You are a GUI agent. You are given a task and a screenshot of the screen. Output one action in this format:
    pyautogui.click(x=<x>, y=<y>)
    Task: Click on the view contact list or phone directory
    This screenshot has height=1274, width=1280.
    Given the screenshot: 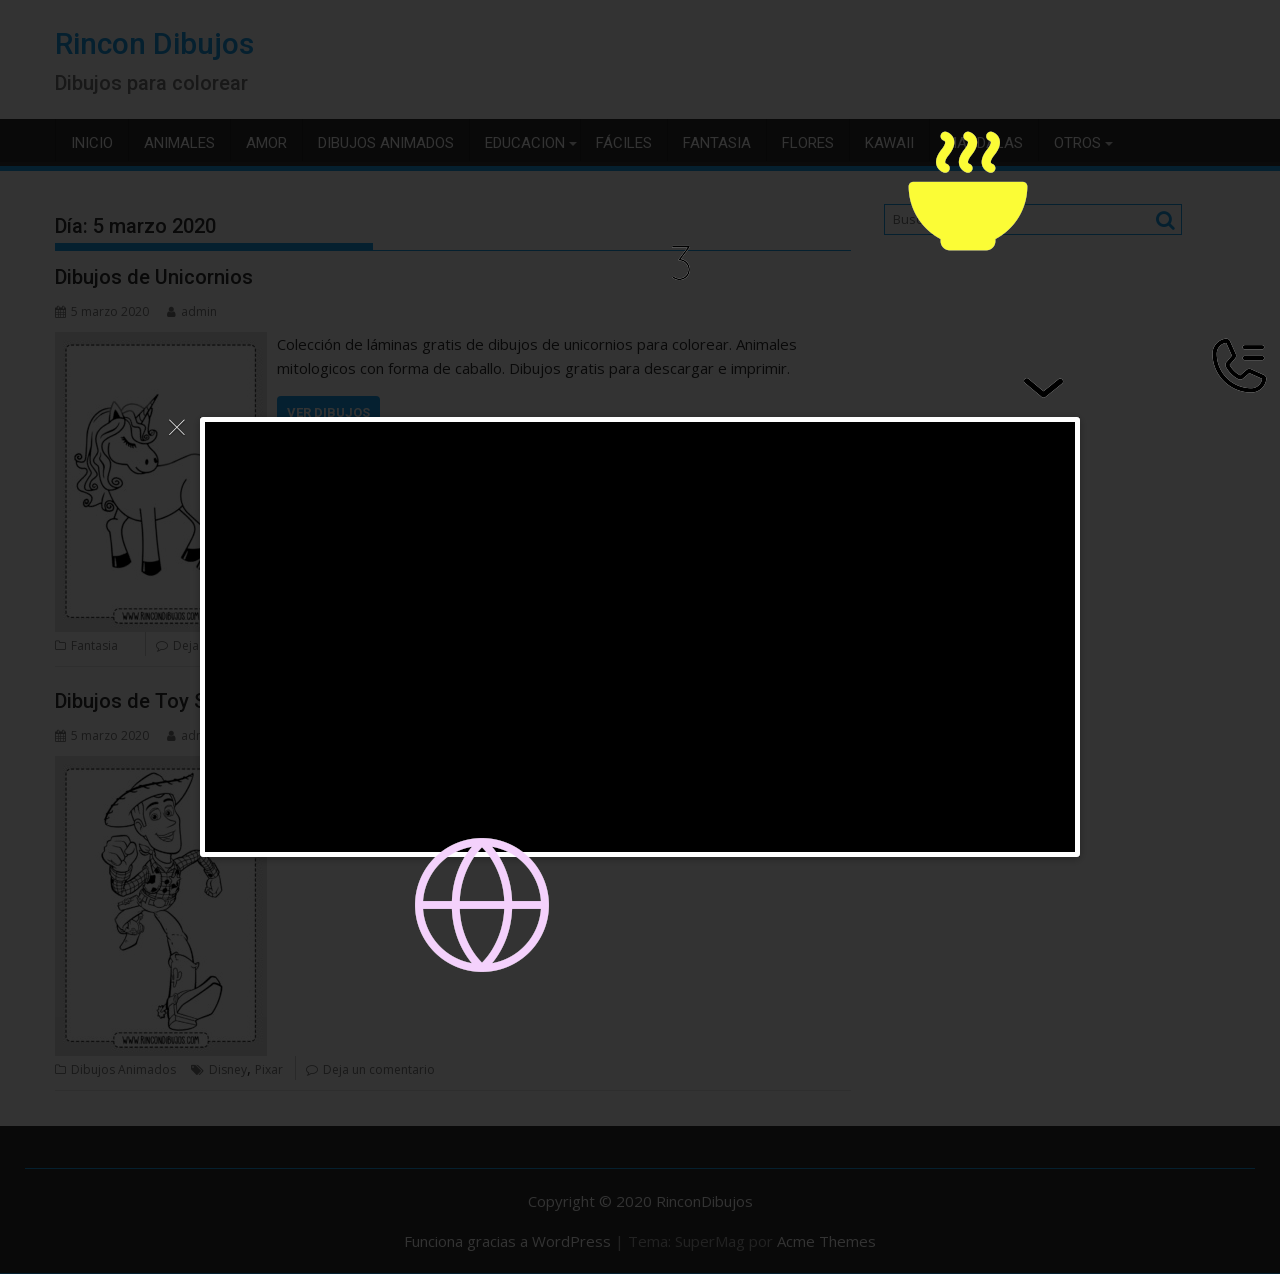 What is the action you would take?
    pyautogui.click(x=1240, y=364)
    